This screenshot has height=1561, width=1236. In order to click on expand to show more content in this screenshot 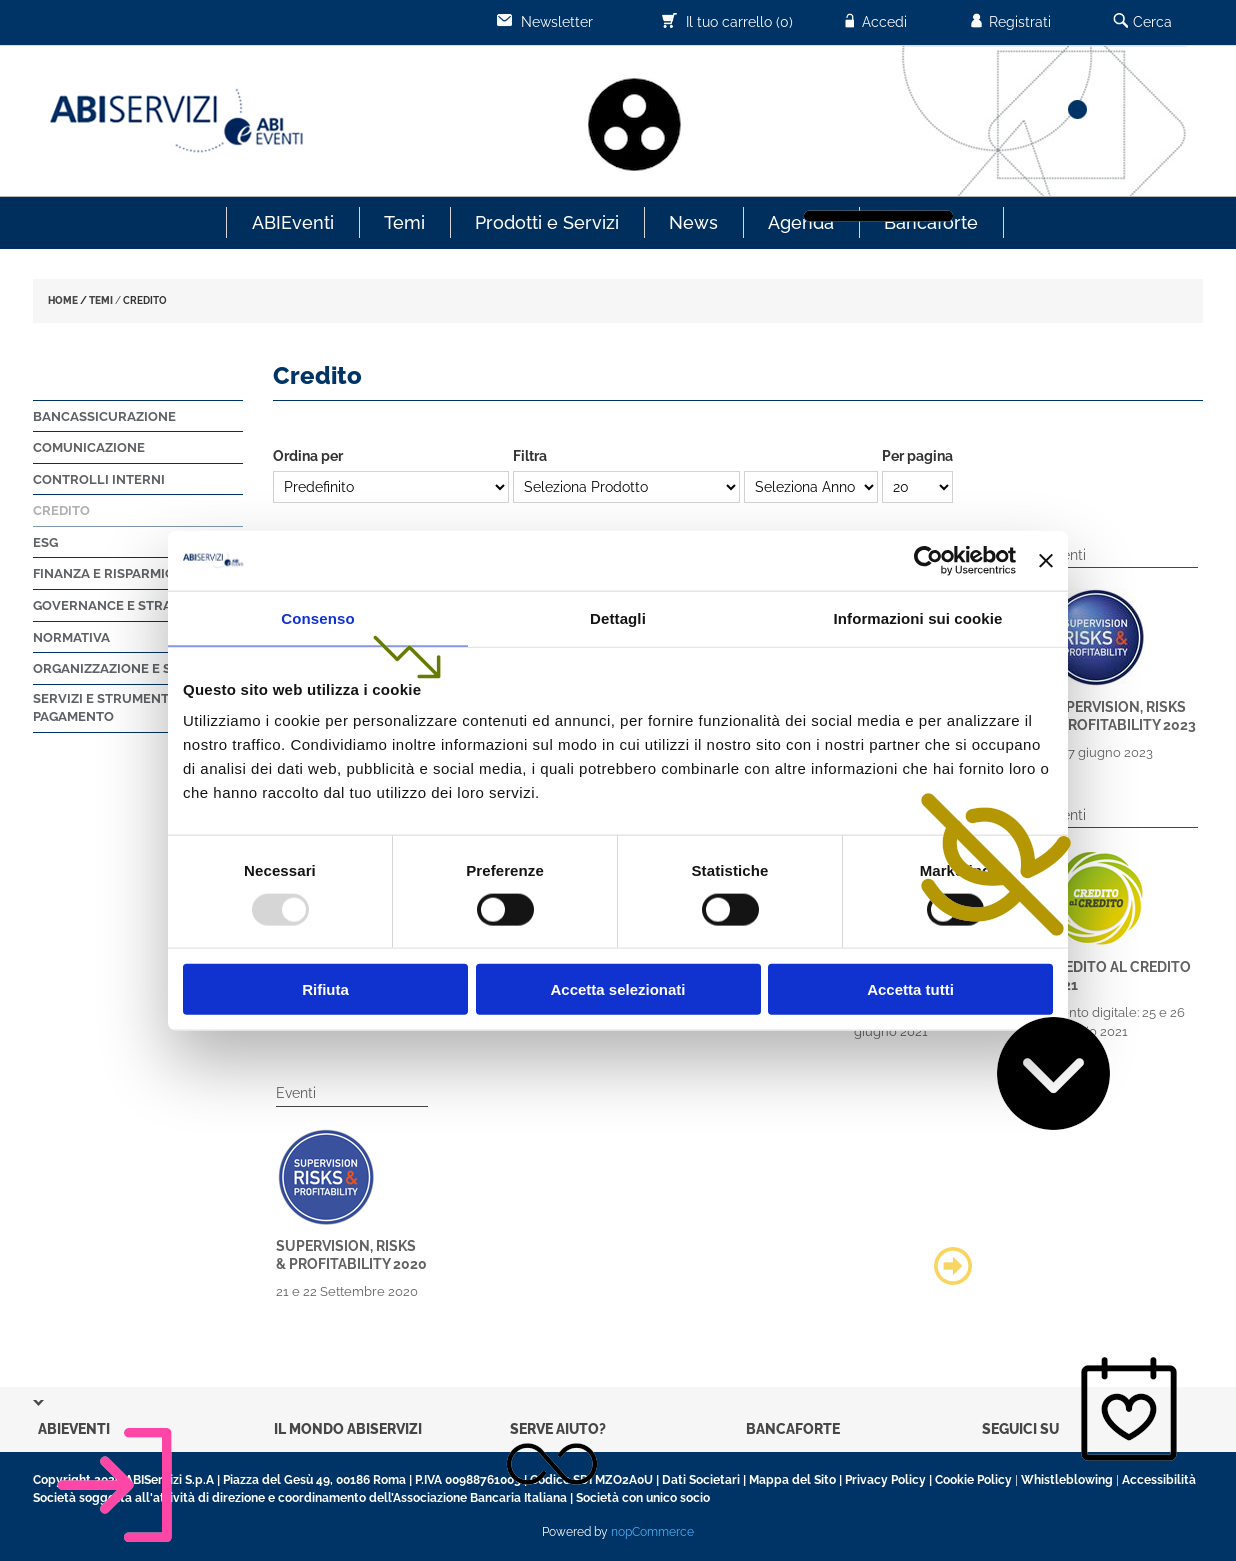, I will do `click(1053, 1073)`.